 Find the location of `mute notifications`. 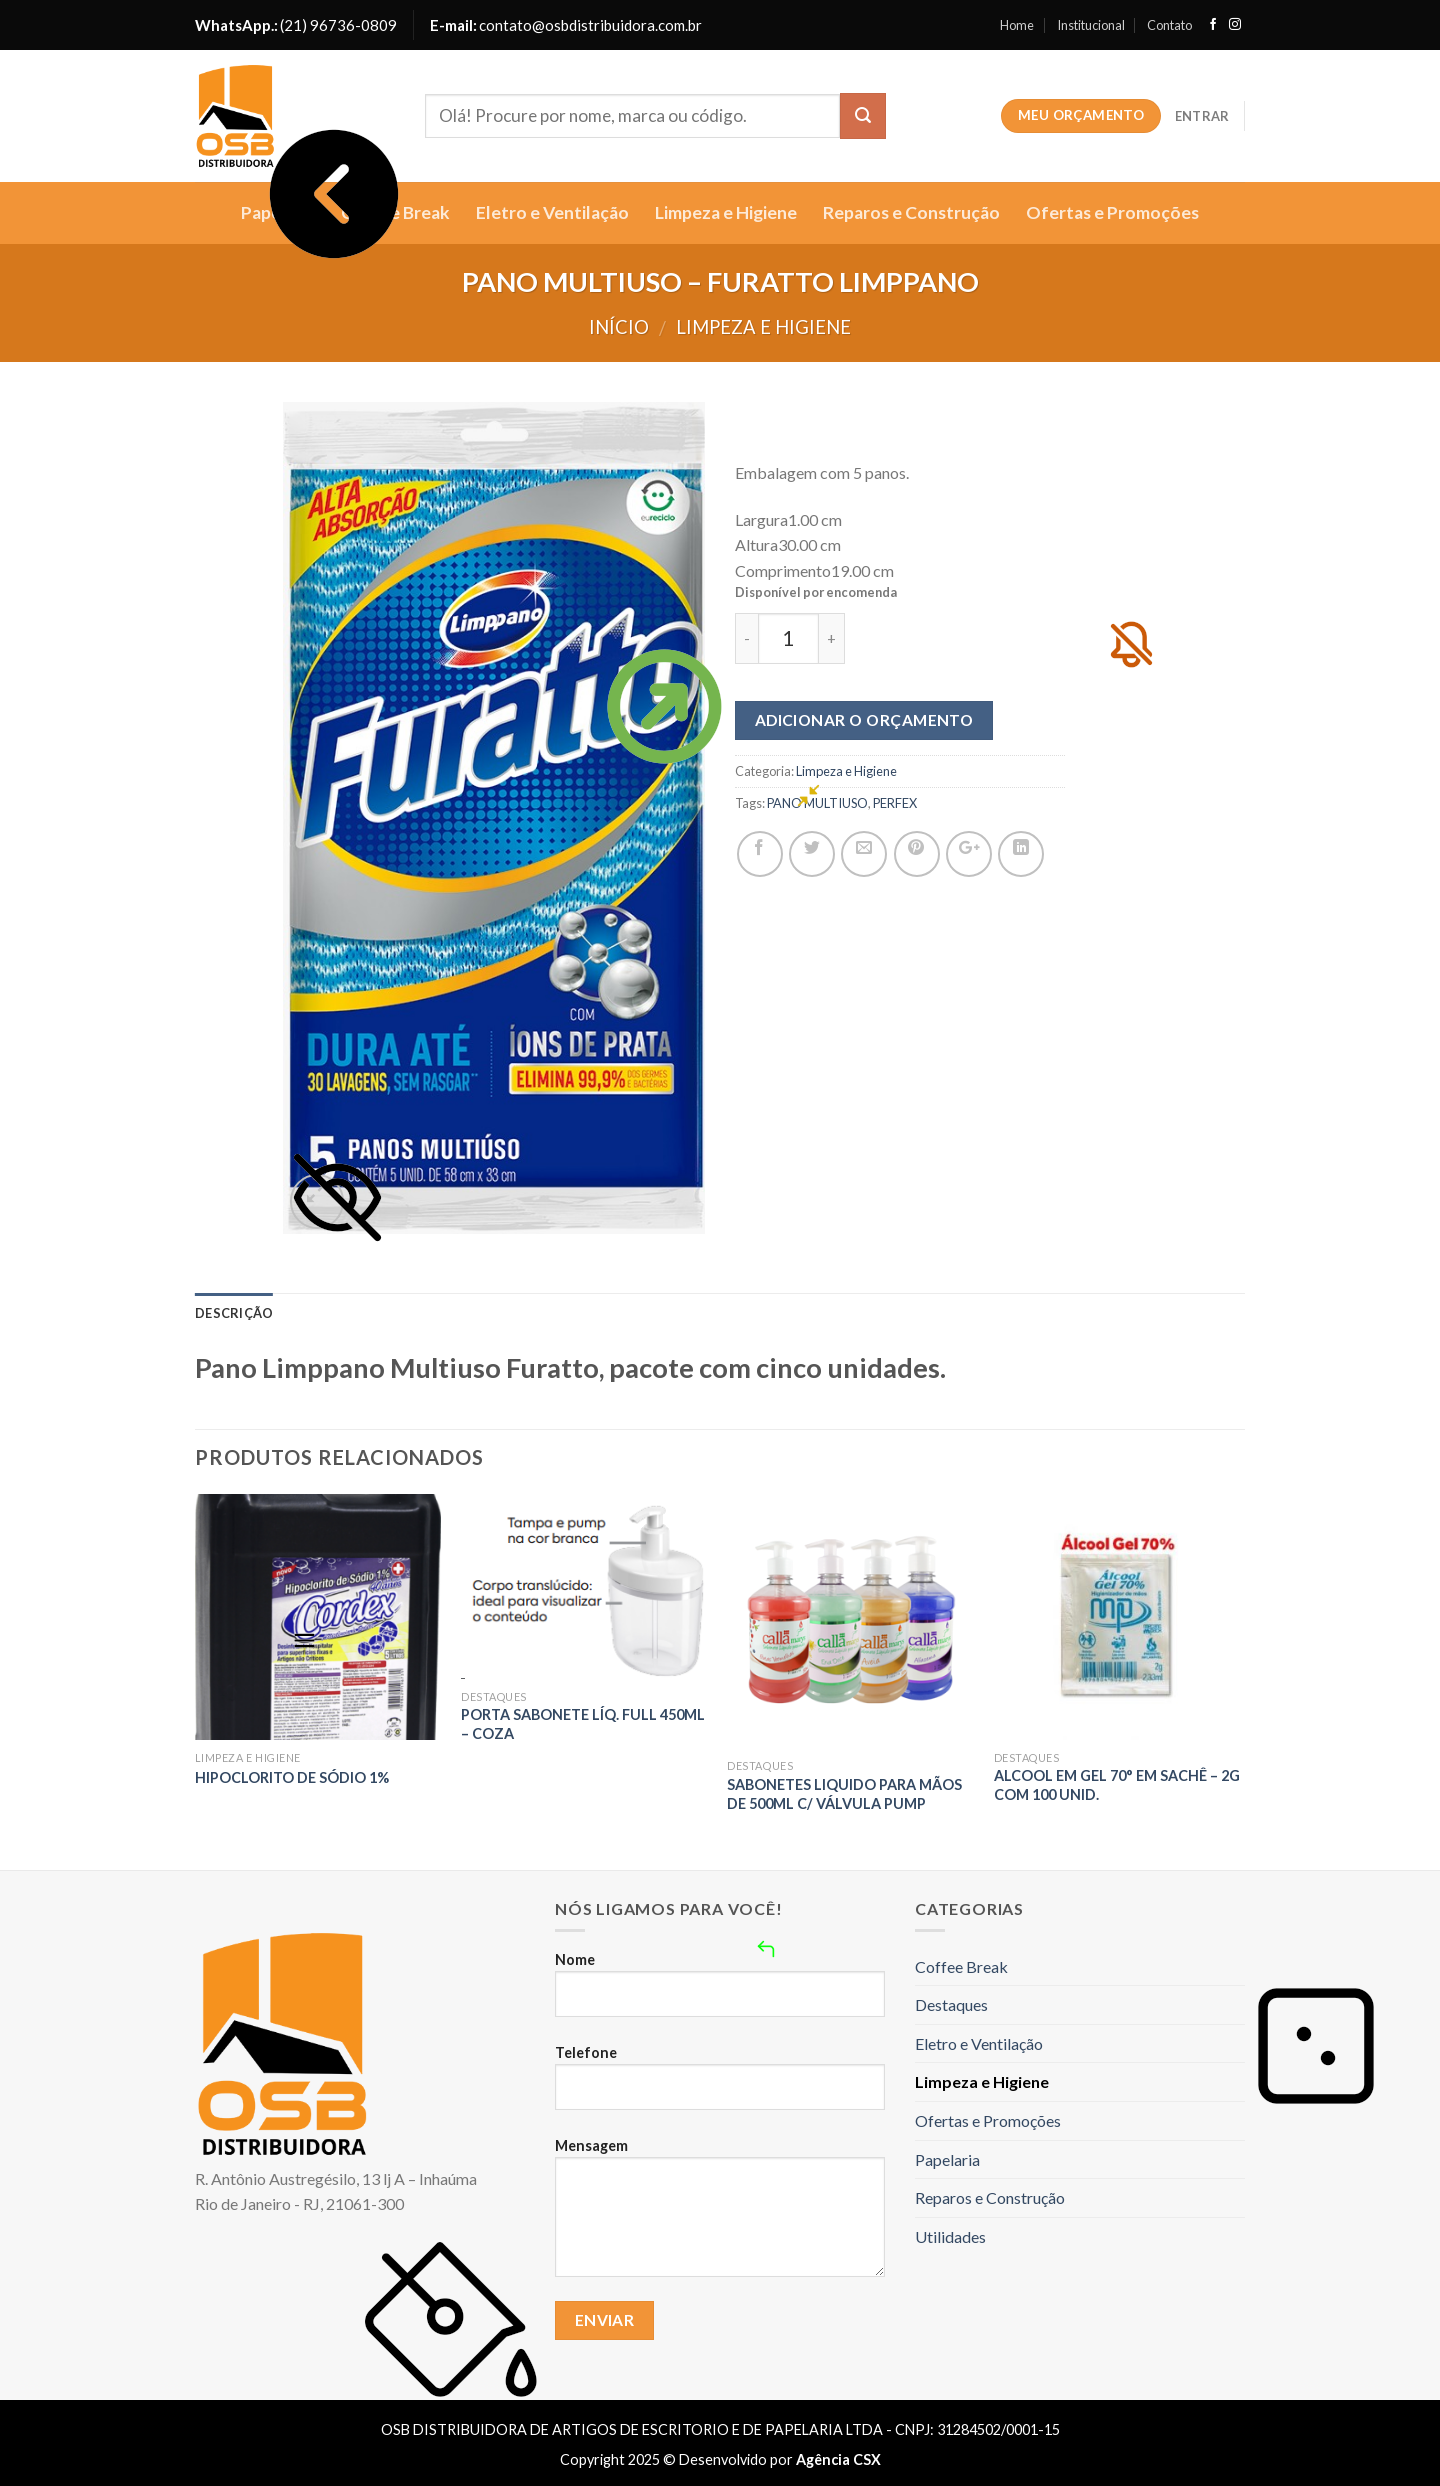

mute notifications is located at coordinates (1131, 644).